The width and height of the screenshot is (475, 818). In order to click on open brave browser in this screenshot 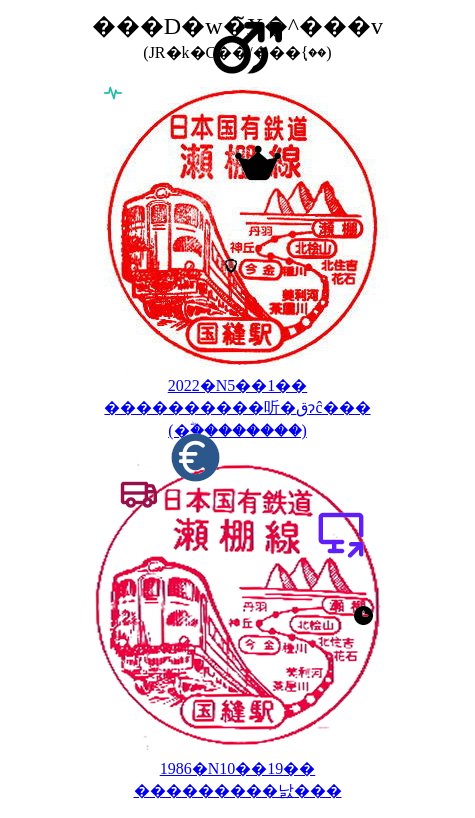, I will do `click(231, 266)`.